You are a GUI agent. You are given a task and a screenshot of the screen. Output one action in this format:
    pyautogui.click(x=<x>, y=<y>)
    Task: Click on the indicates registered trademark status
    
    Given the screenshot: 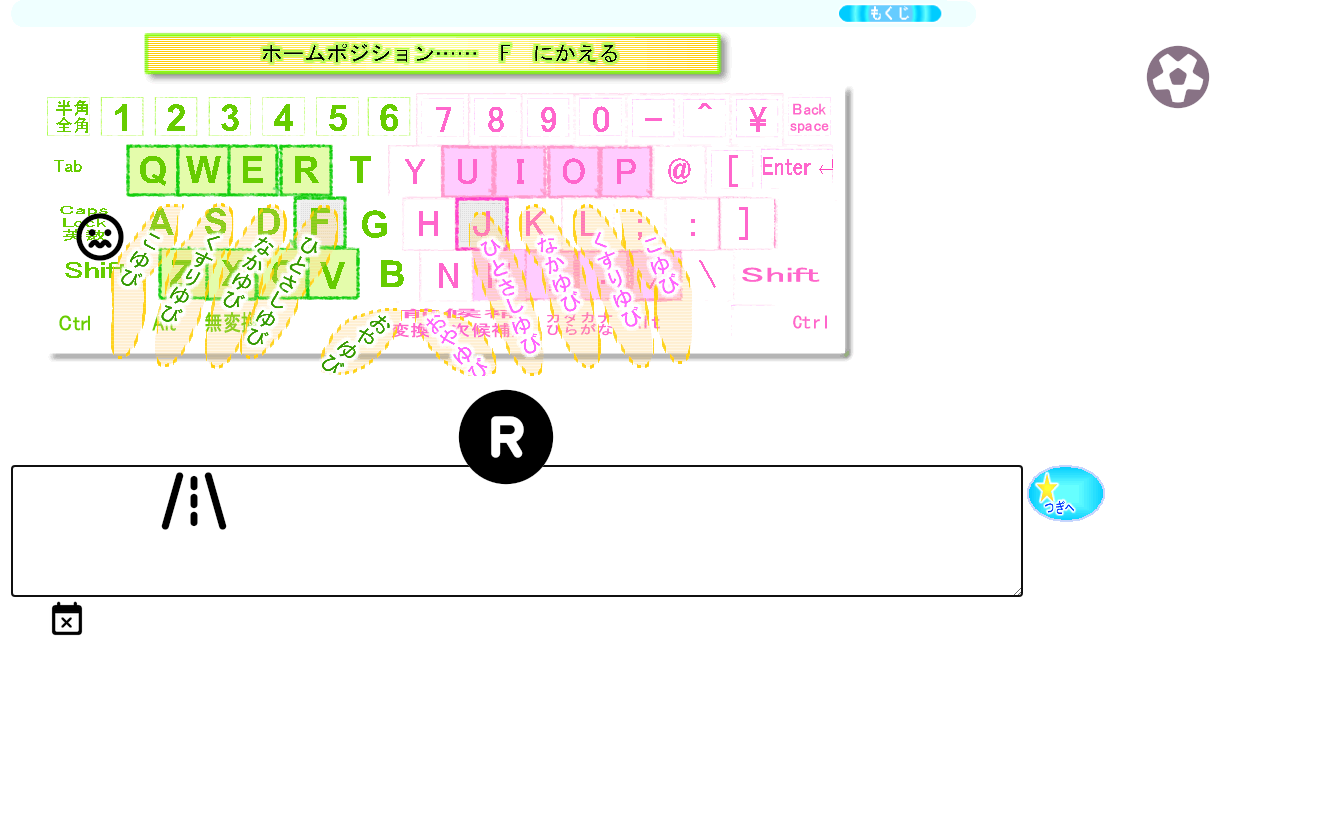 What is the action you would take?
    pyautogui.click(x=506, y=437)
    